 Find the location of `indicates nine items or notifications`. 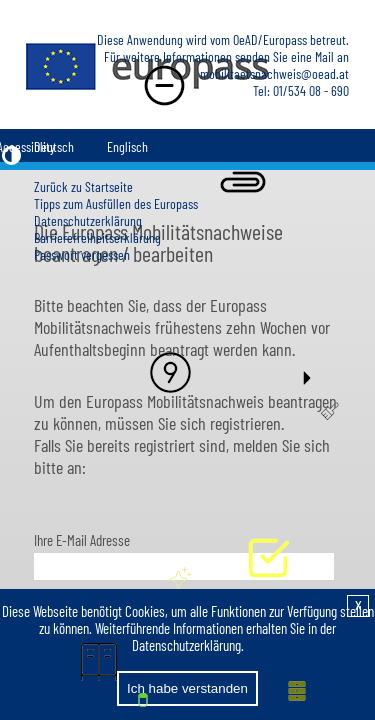

indicates nine items or notifications is located at coordinates (170, 372).